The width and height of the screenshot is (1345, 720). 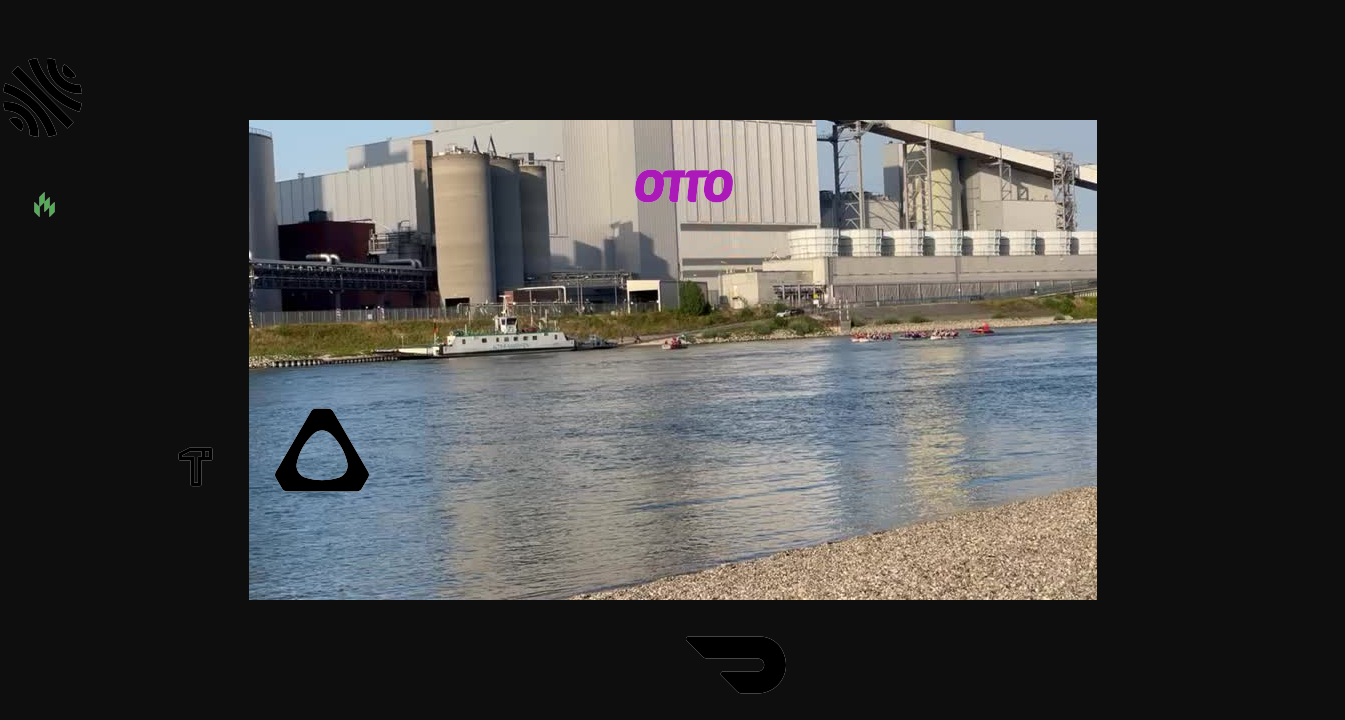 What do you see at coordinates (44, 204) in the screenshot?
I see `lit web components library logo` at bounding box center [44, 204].